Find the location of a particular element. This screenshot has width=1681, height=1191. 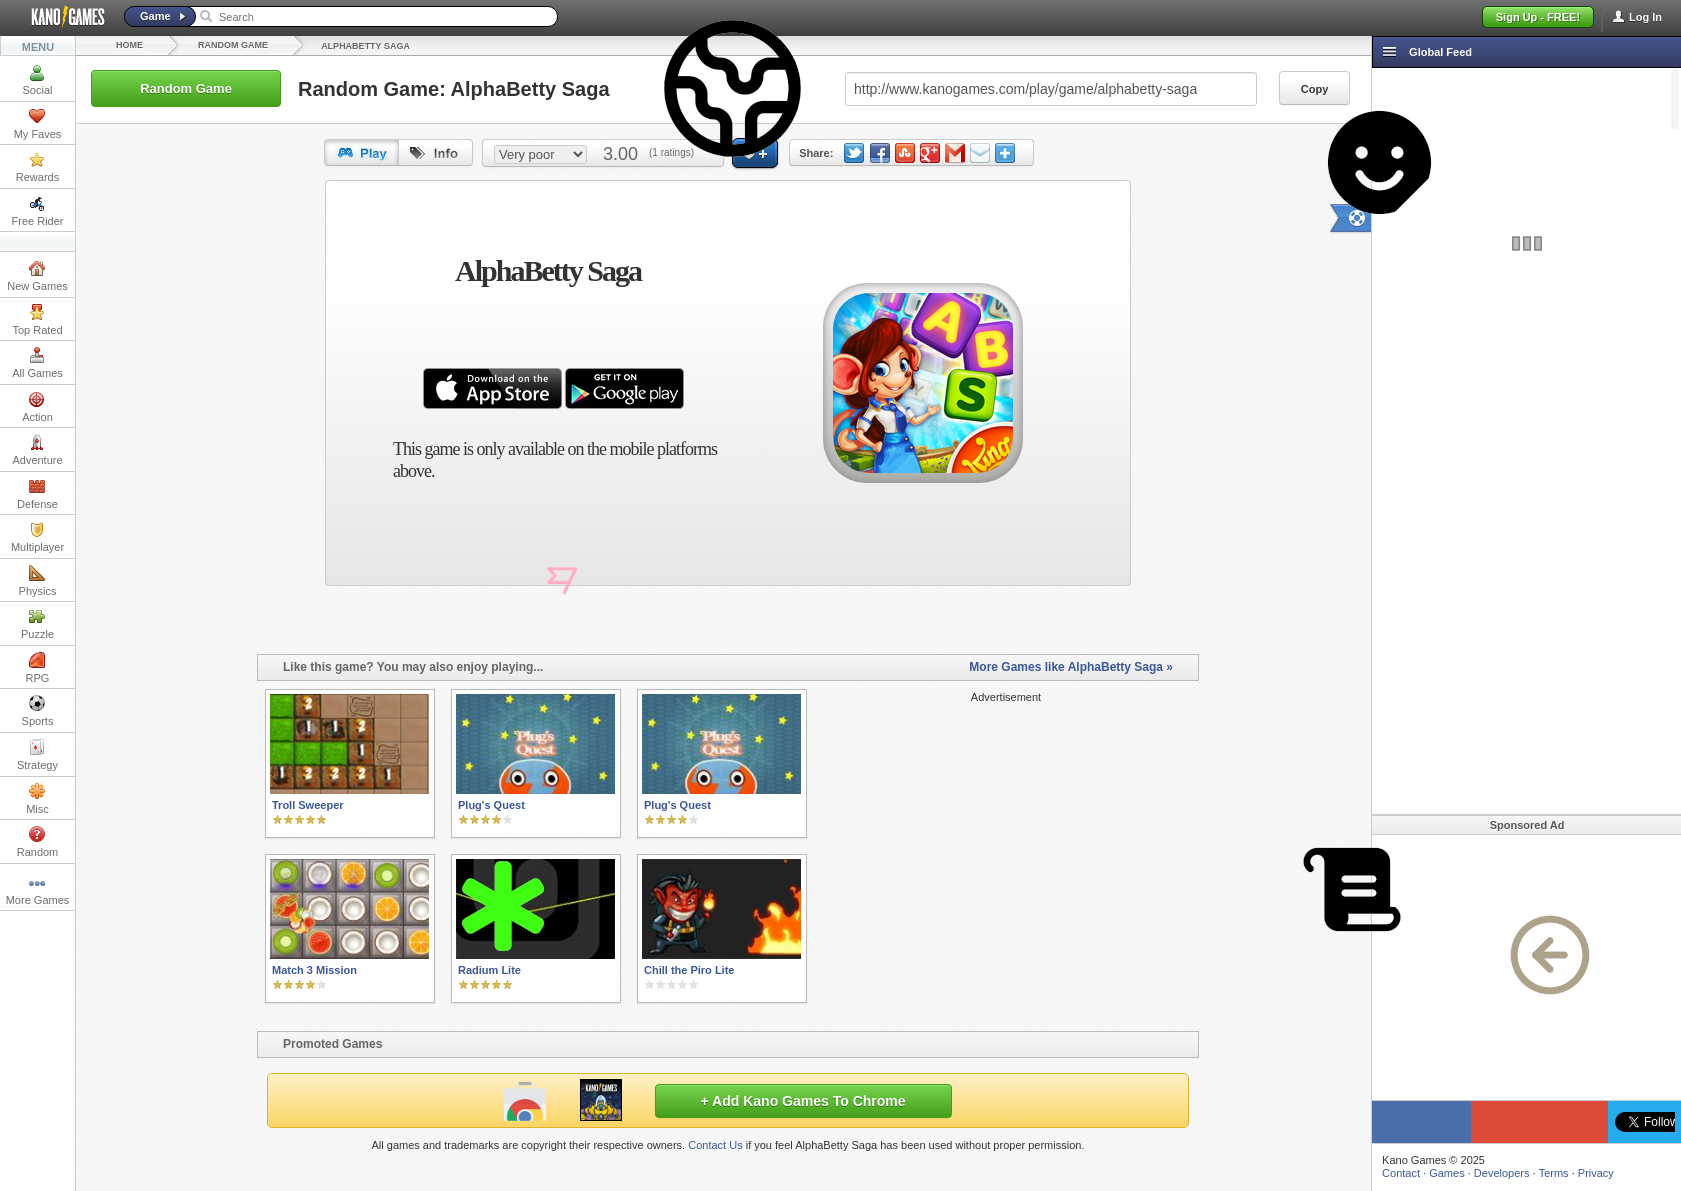

add a sticker to your message is located at coordinates (1379, 162).